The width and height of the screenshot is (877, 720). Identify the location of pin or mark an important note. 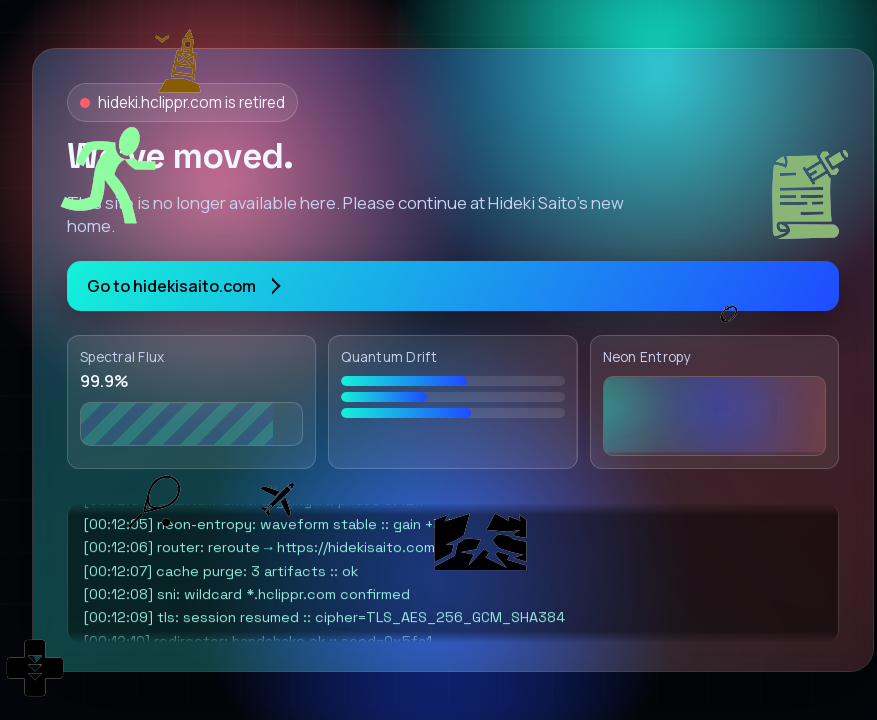
(806, 194).